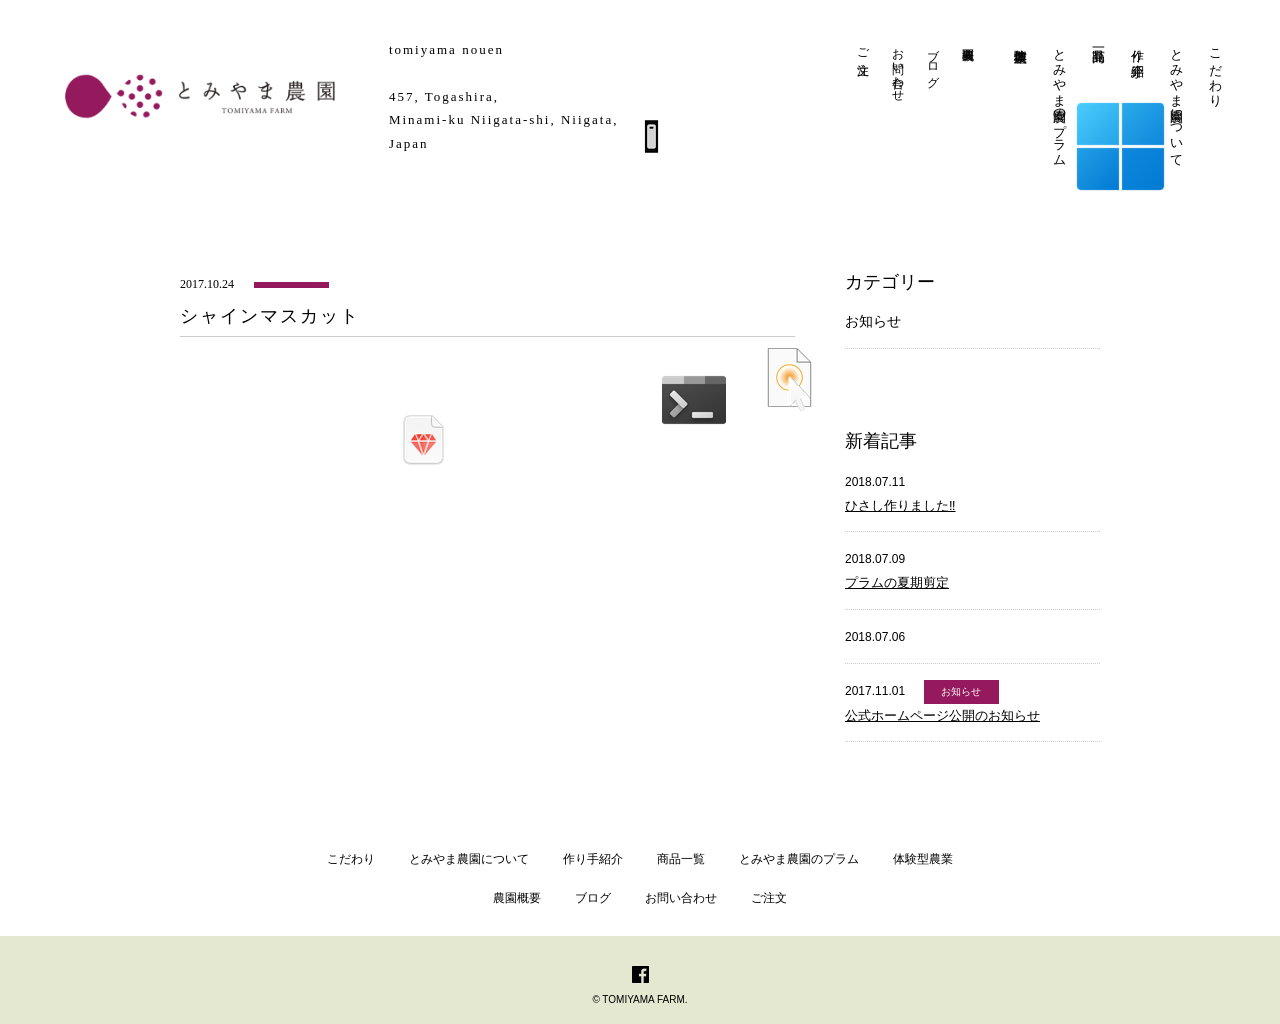 The width and height of the screenshot is (1280, 1024). What do you see at coordinates (651, 136) in the screenshot?
I see `view connected iPod Shuffle in sidebar` at bounding box center [651, 136].